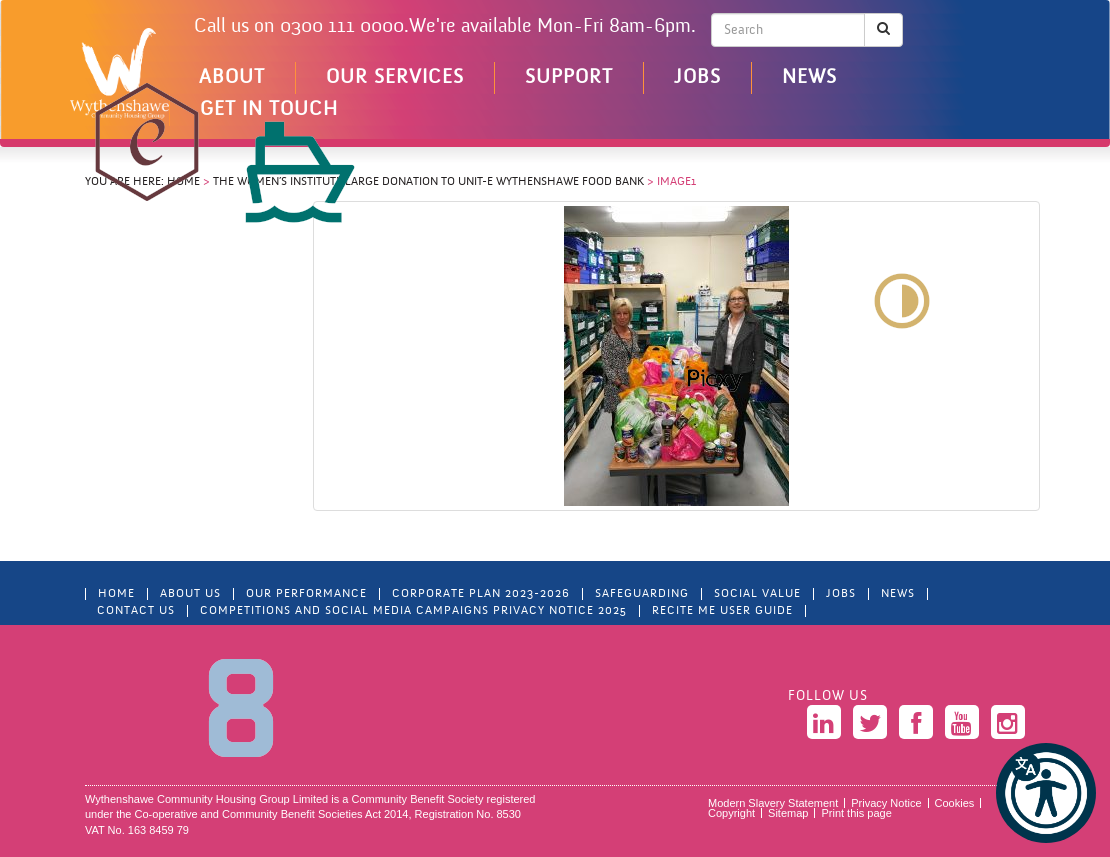 The width and height of the screenshot is (1110, 857). Describe the element at coordinates (715, 380) in the screenshot. I see `open the Picxy stock photography platform` at that location.